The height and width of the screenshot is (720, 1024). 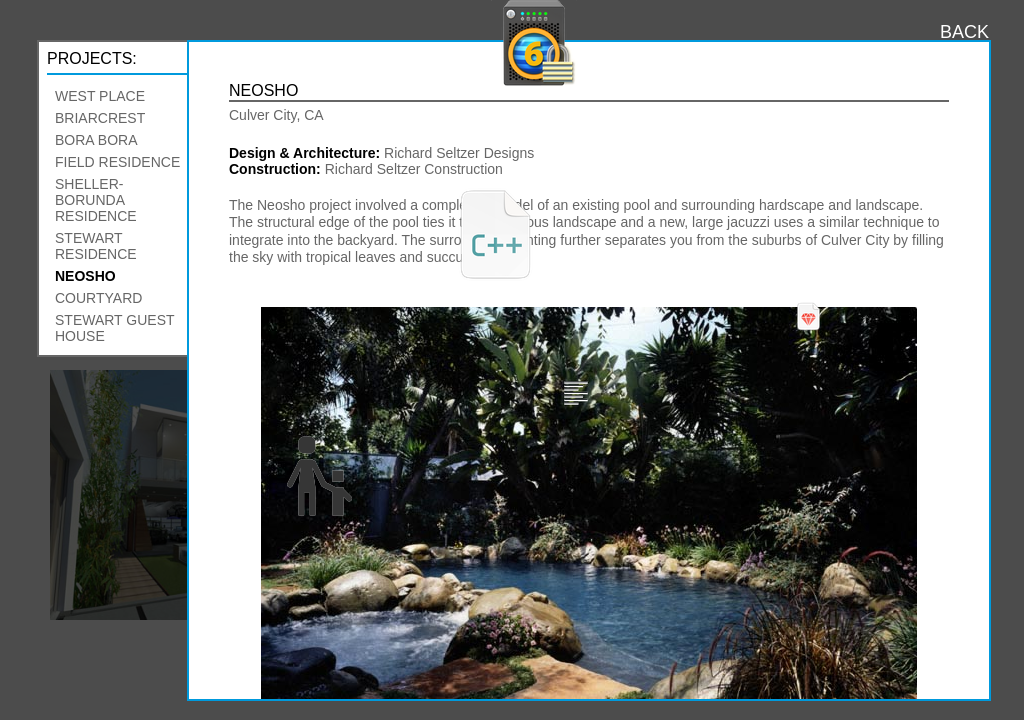 What do you see at coordinates (534, 43) in the screenshot?
I see `locked RAID 6 storage array` at bounding box center [534, 43].